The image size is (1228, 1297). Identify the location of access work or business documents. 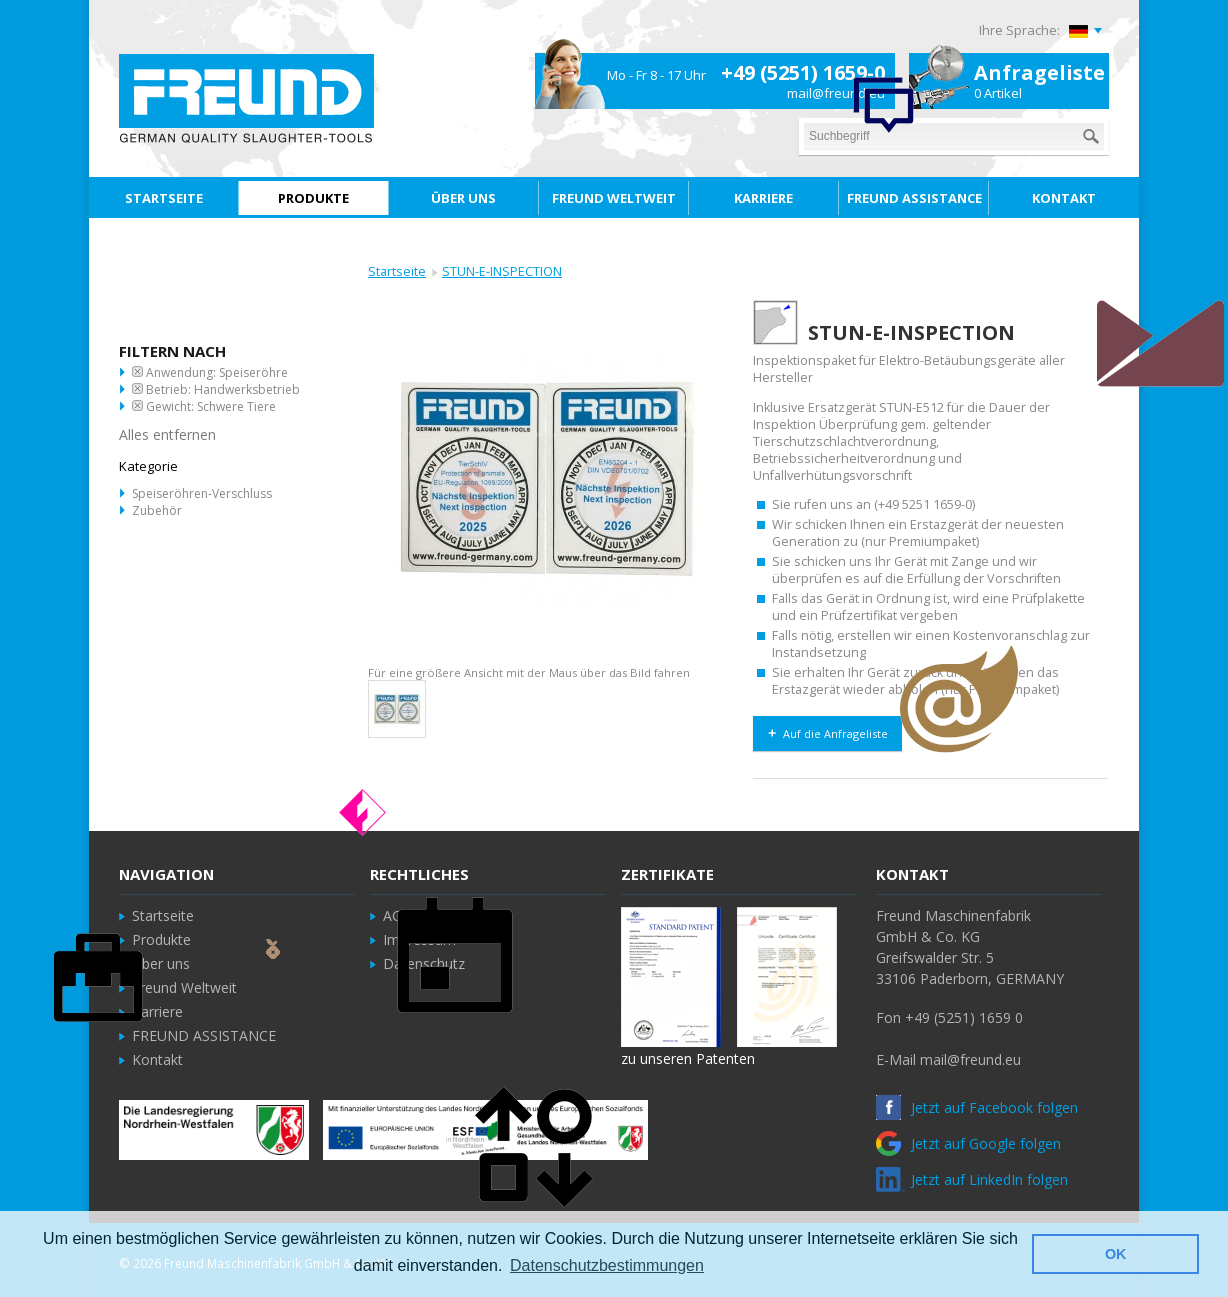
(98, 982).